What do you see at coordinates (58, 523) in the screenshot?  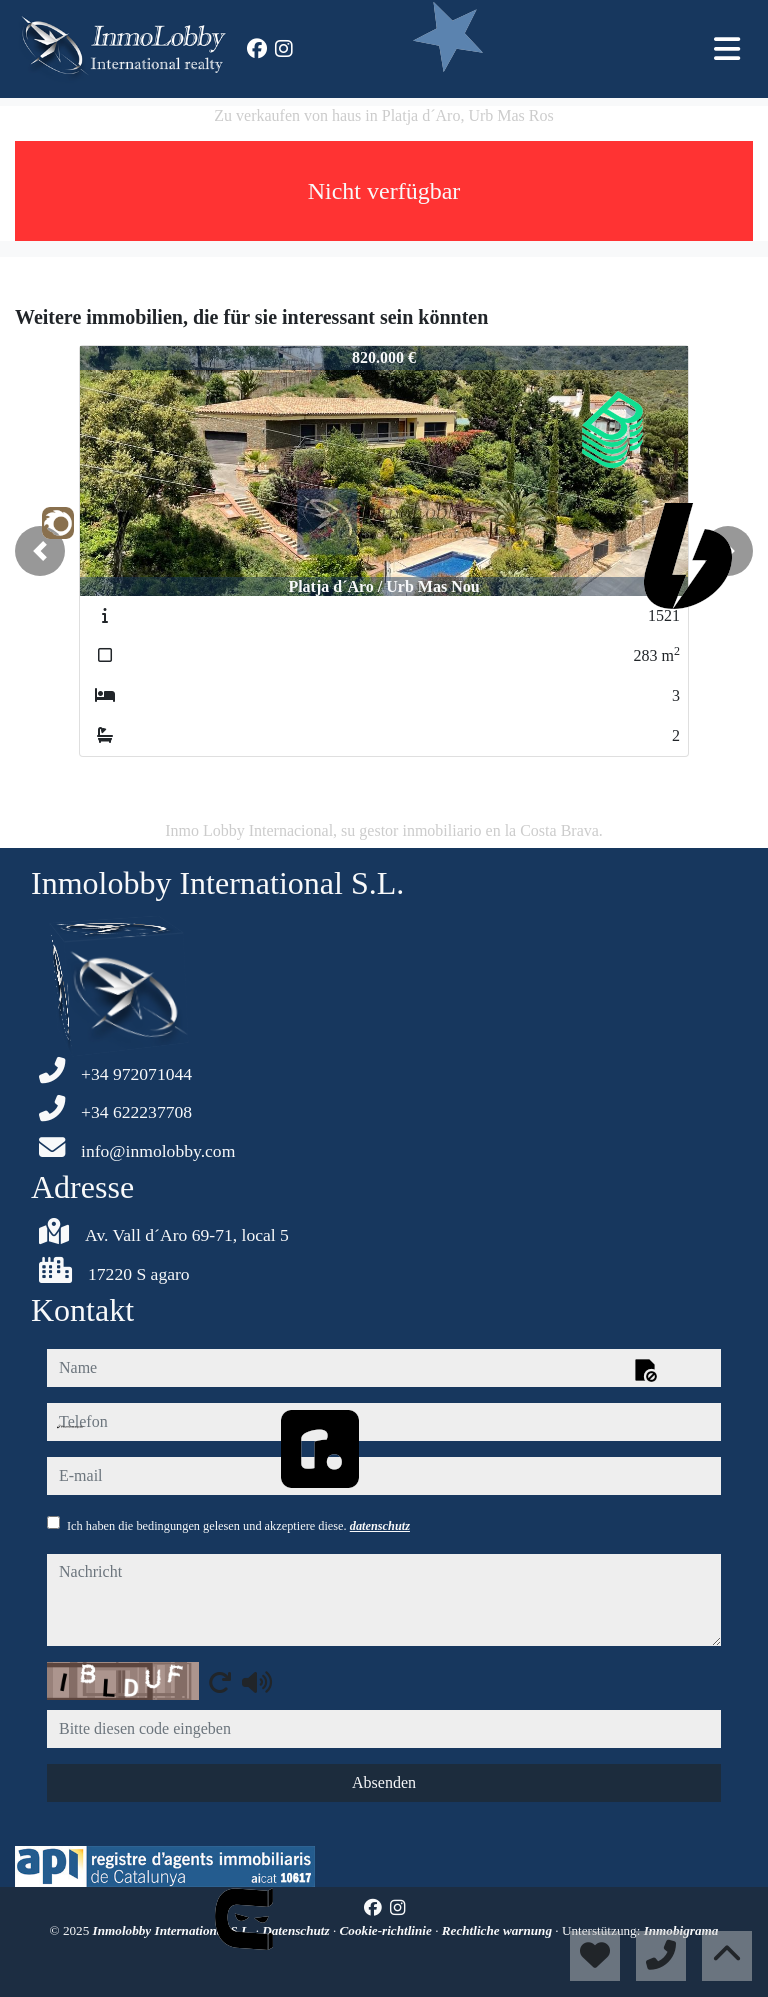 I see `corona renderer application logo` at bounding box center [58, 523].